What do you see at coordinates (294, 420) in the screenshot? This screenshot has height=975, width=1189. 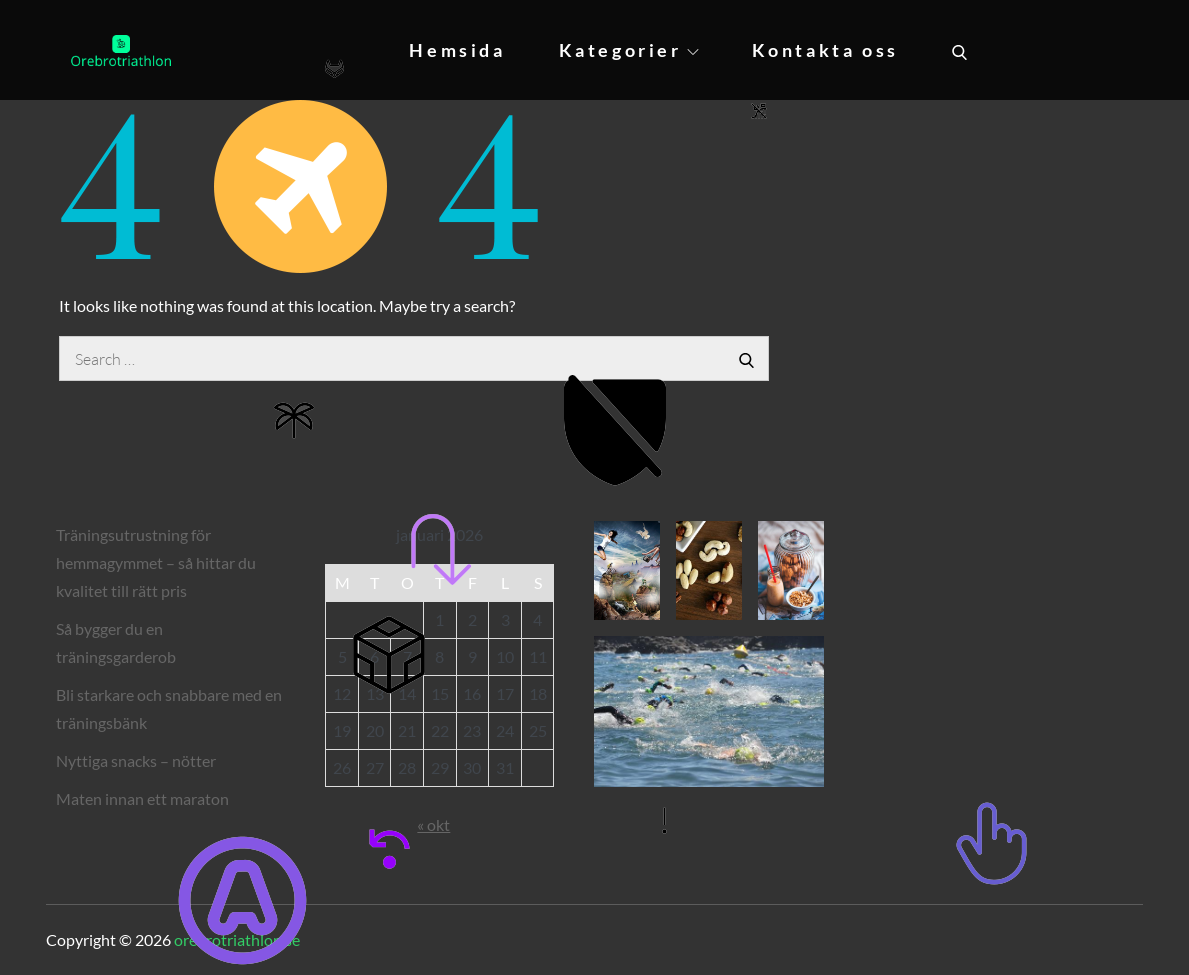 I see `indicates tropical or beach-related content` at bounding box center [294, 420].